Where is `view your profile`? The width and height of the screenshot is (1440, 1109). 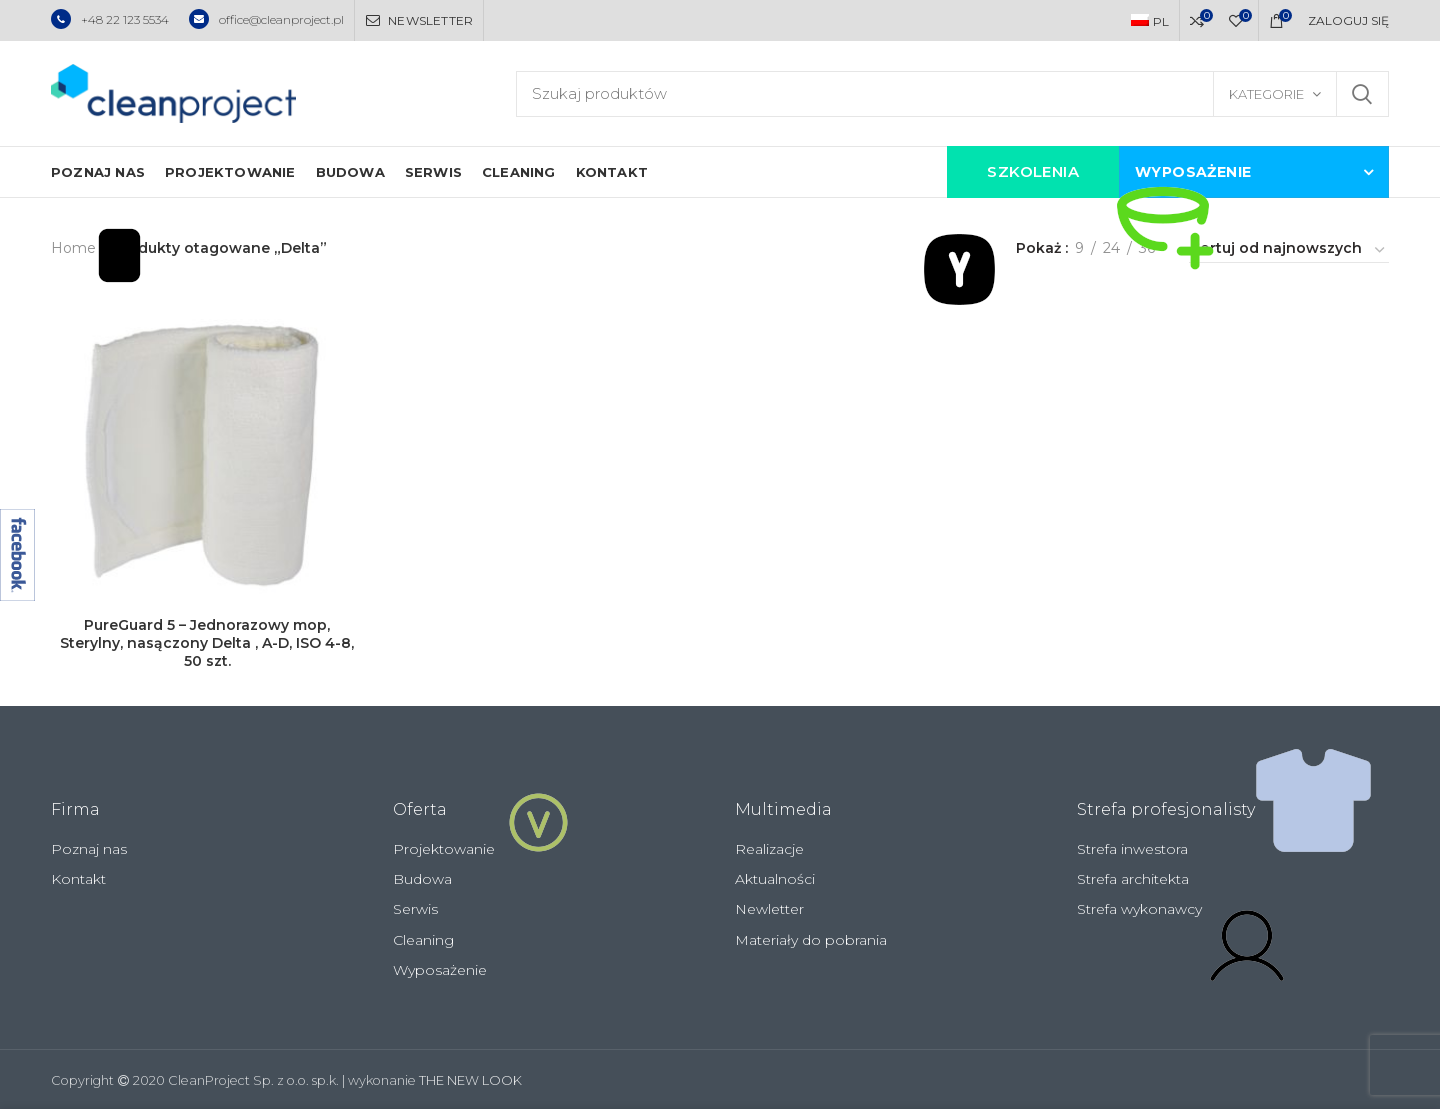
view your profile is located at coordinates (1247, 947).